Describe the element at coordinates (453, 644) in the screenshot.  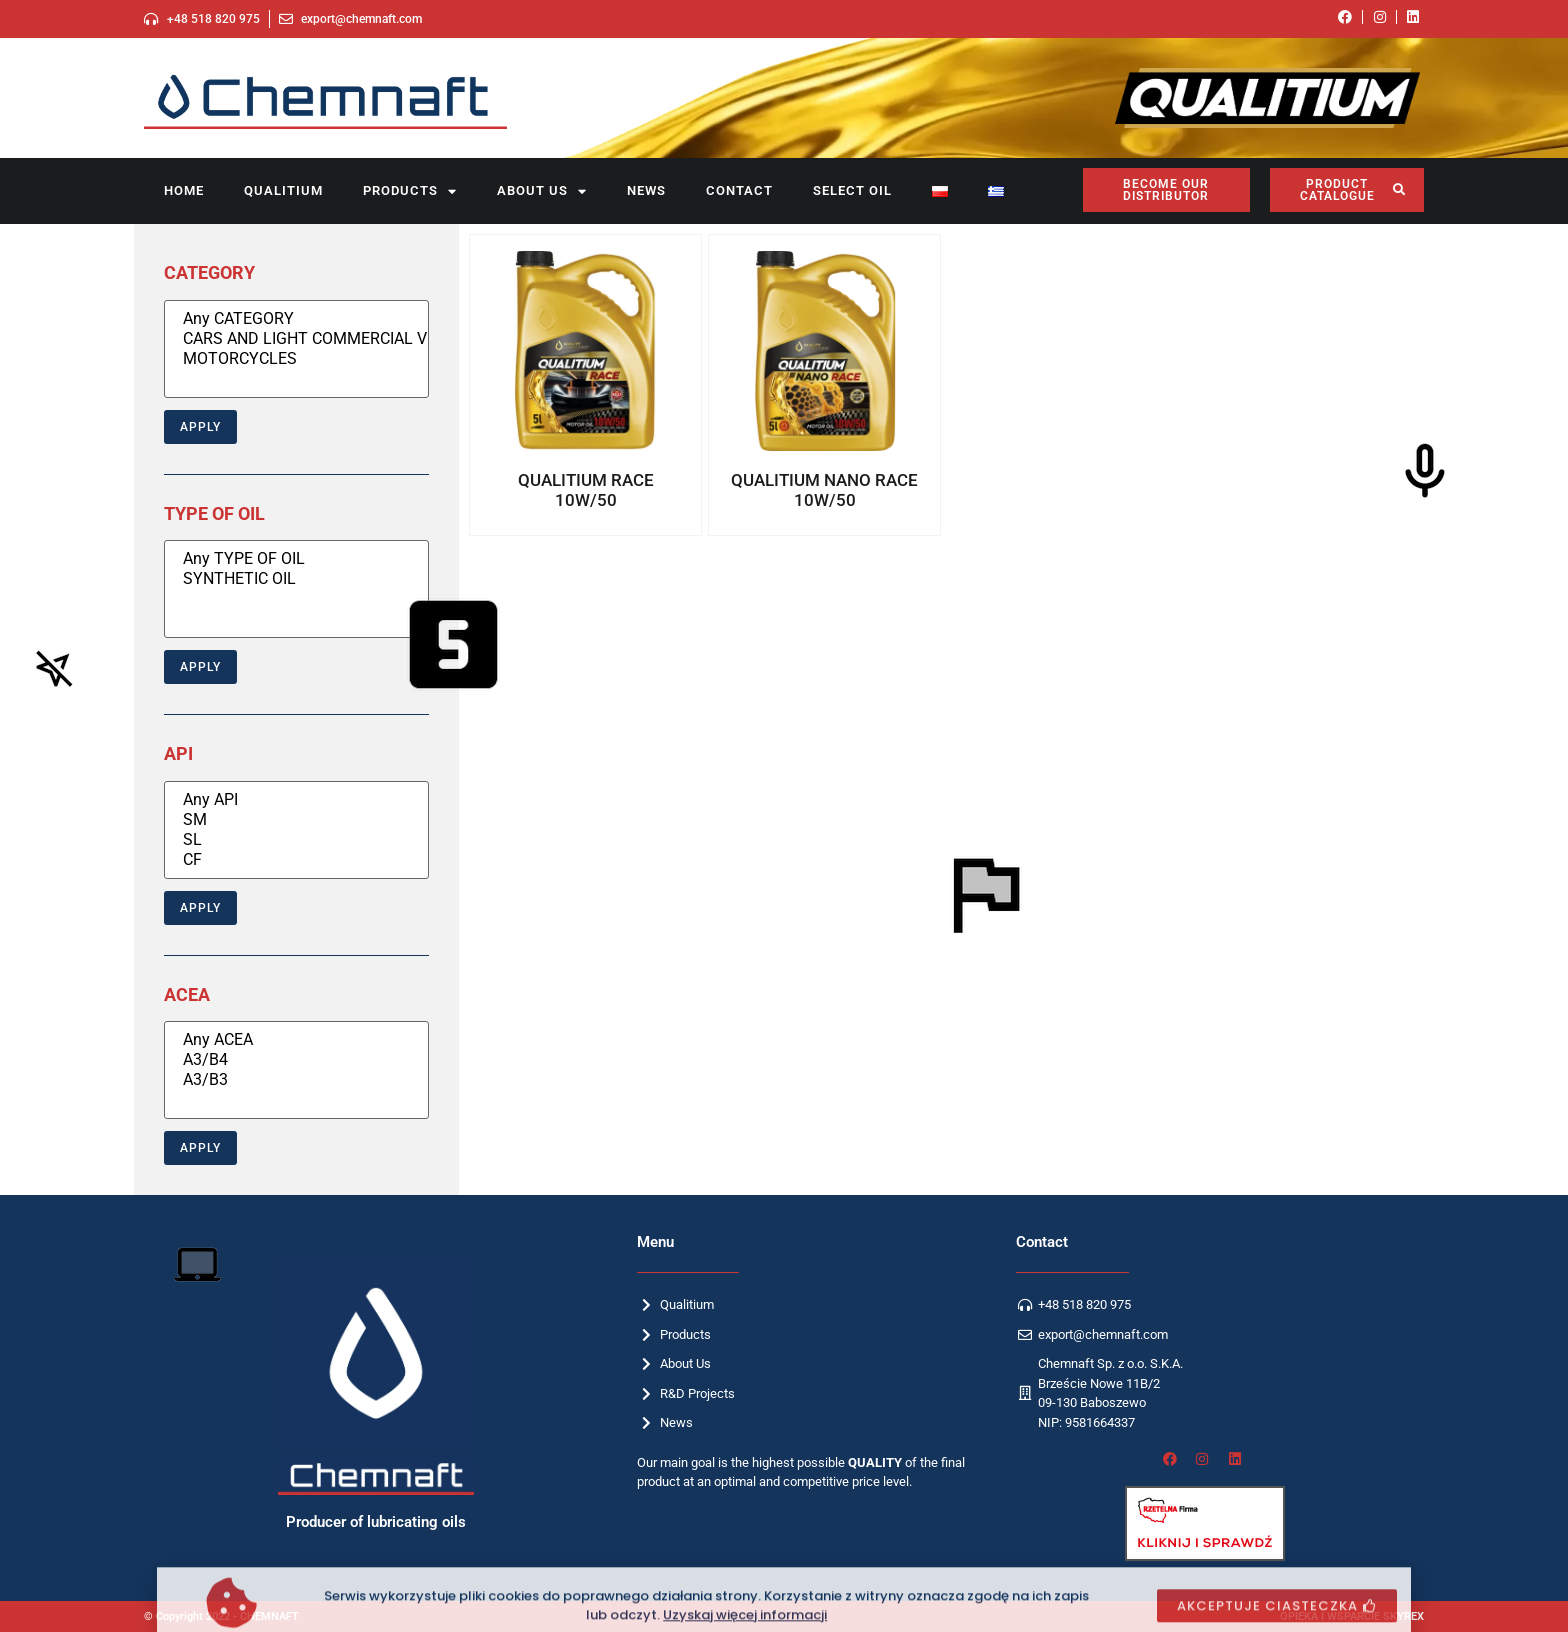
I see `select image filter or effect number 5` at that location.